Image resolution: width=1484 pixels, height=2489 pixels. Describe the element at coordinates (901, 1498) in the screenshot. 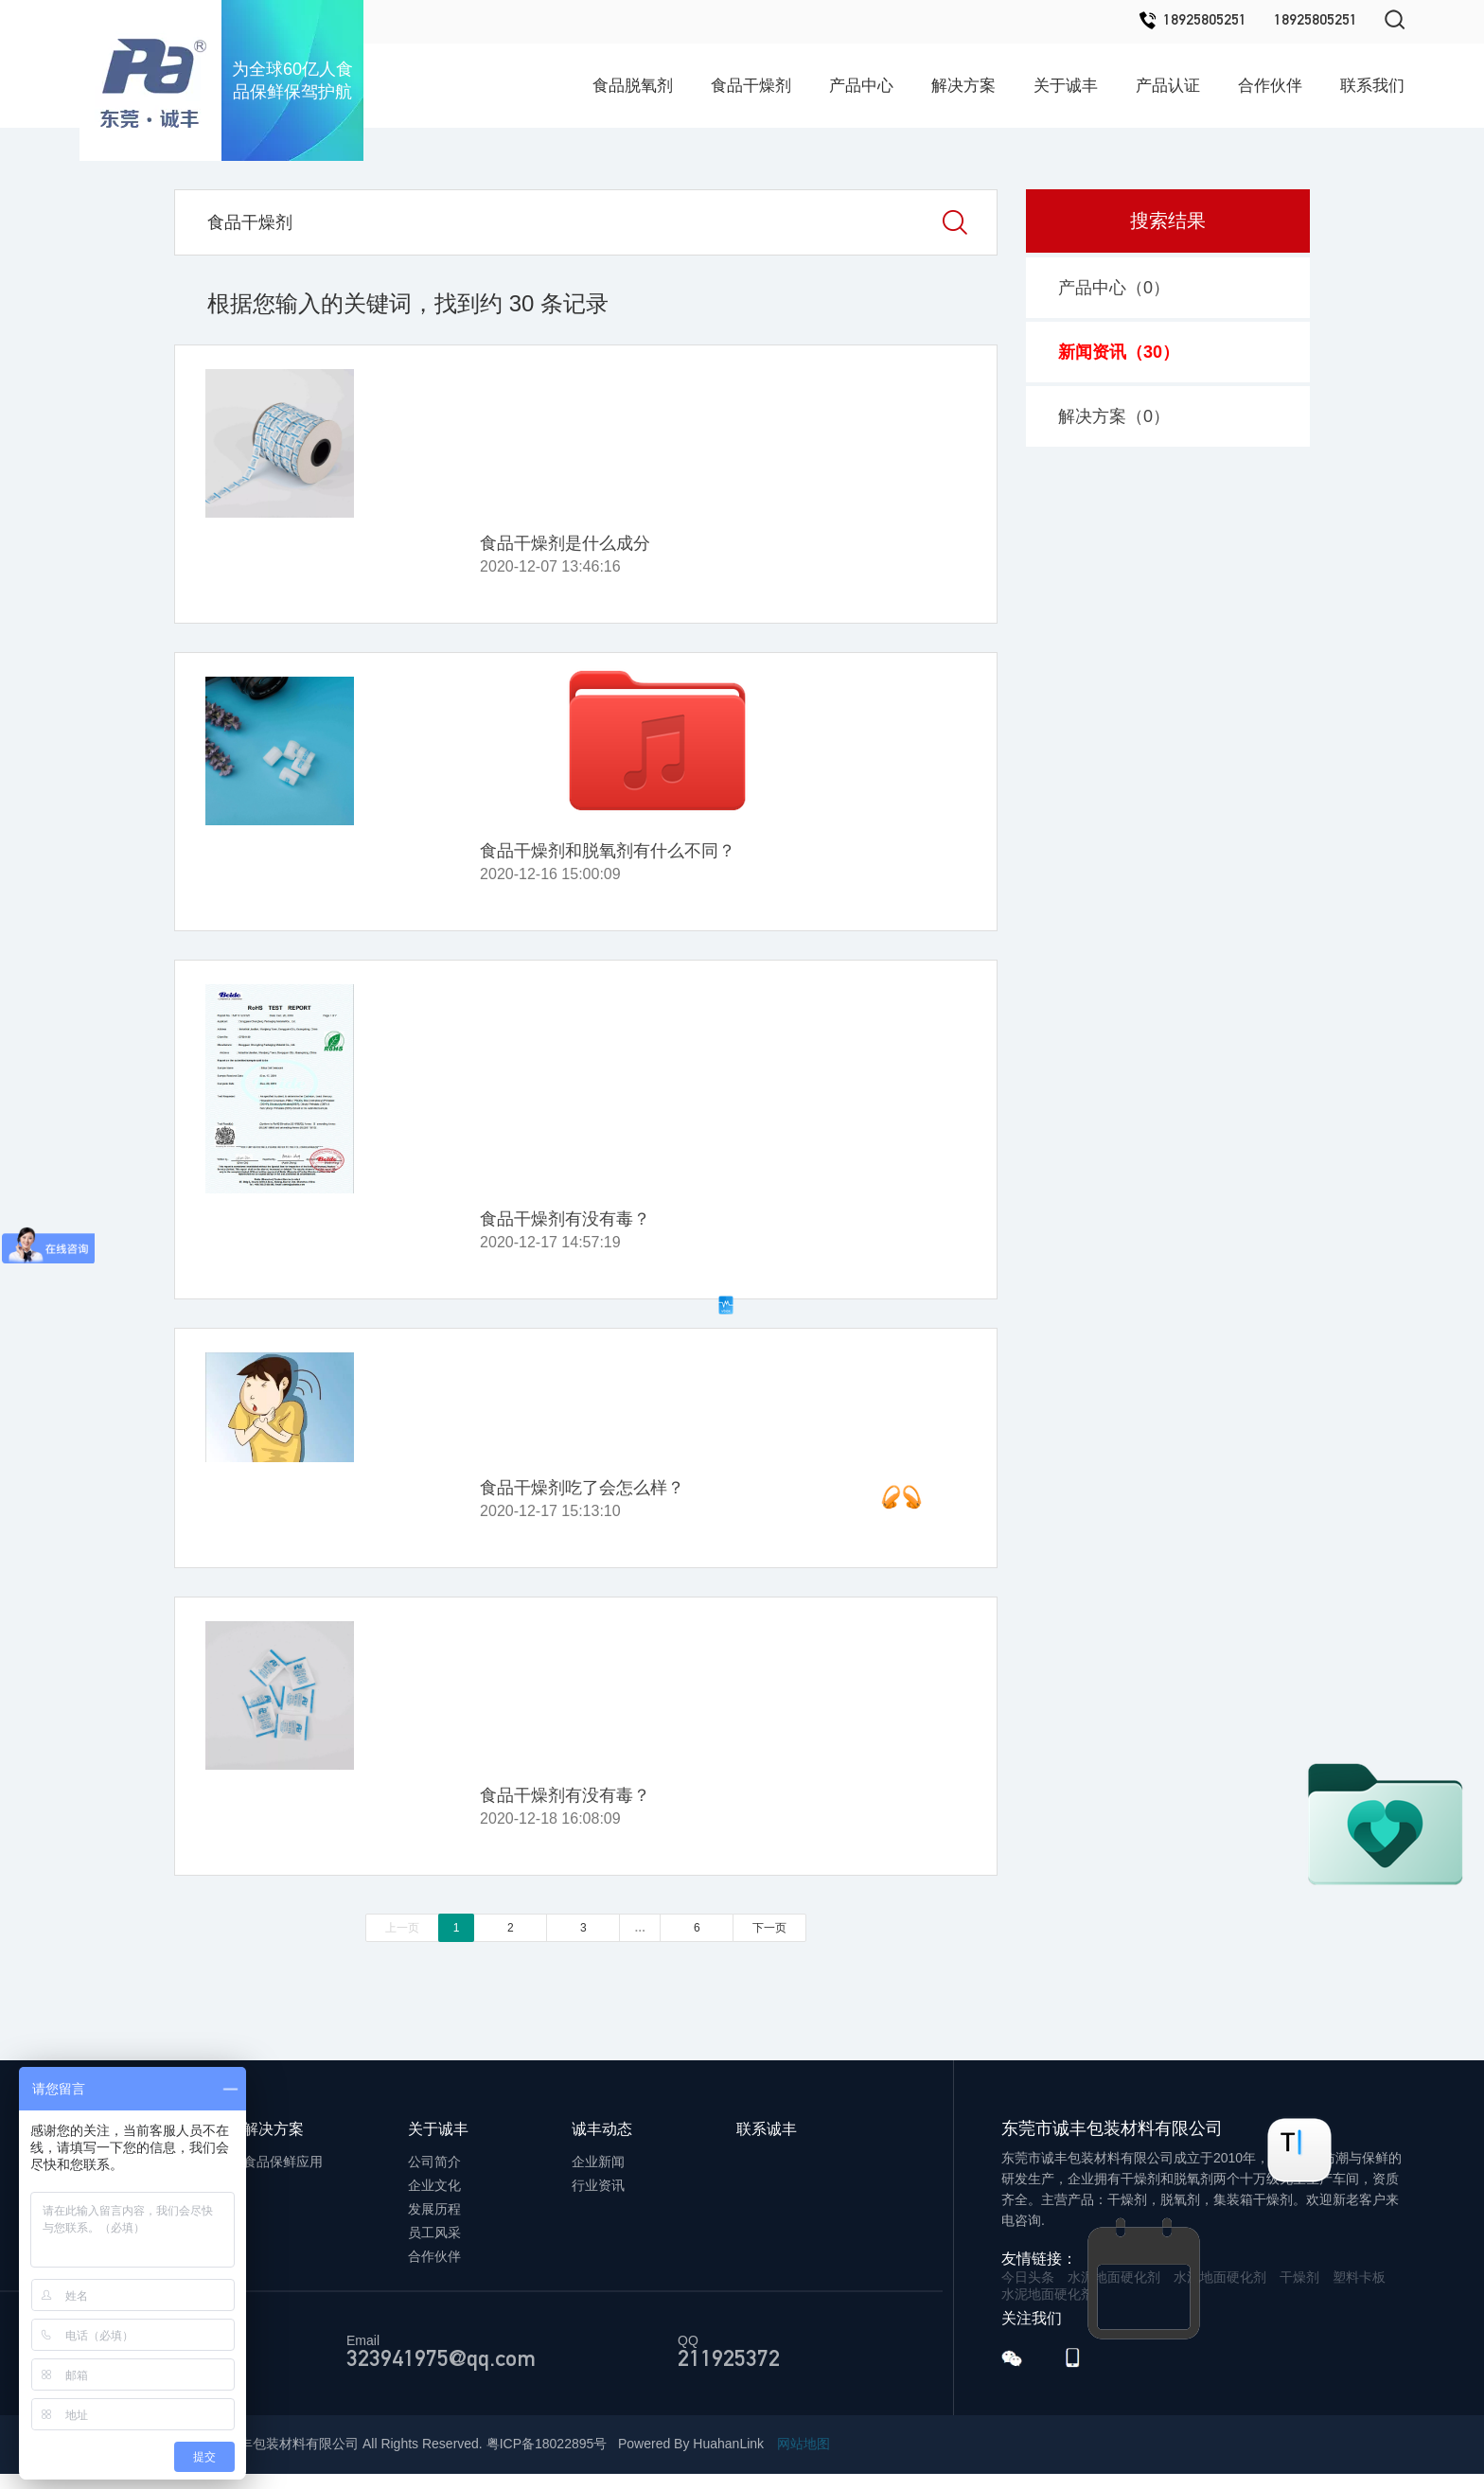

I see `connect wireless earbuds via bluetooth` at that location.